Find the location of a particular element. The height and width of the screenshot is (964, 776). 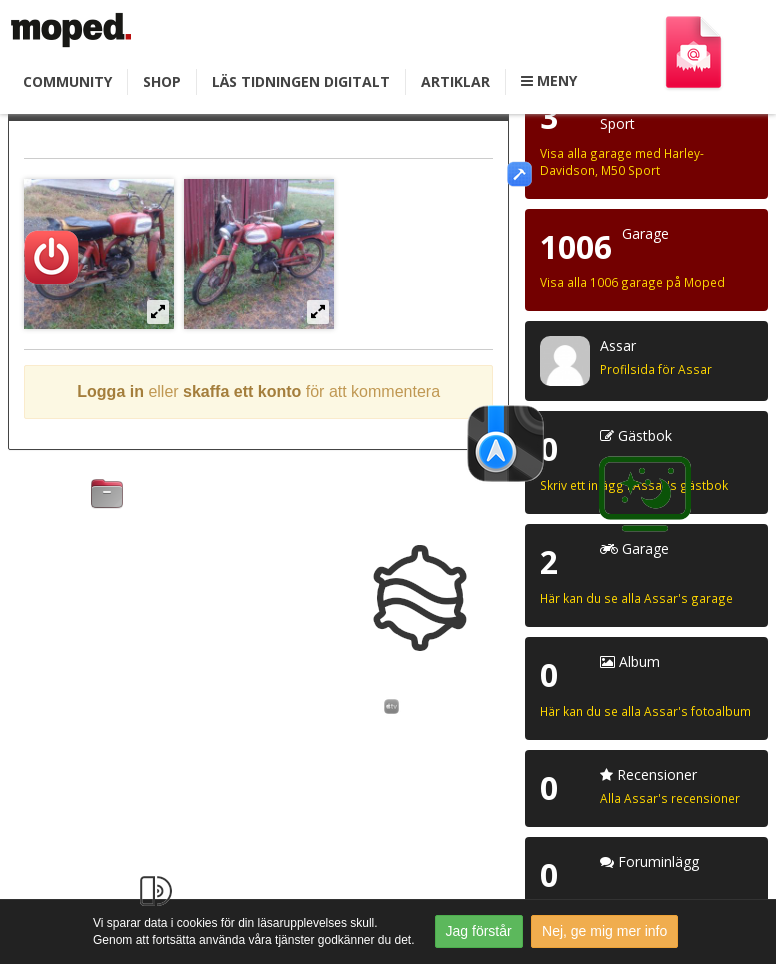

open apple maps is located at coordinates (505, 443).